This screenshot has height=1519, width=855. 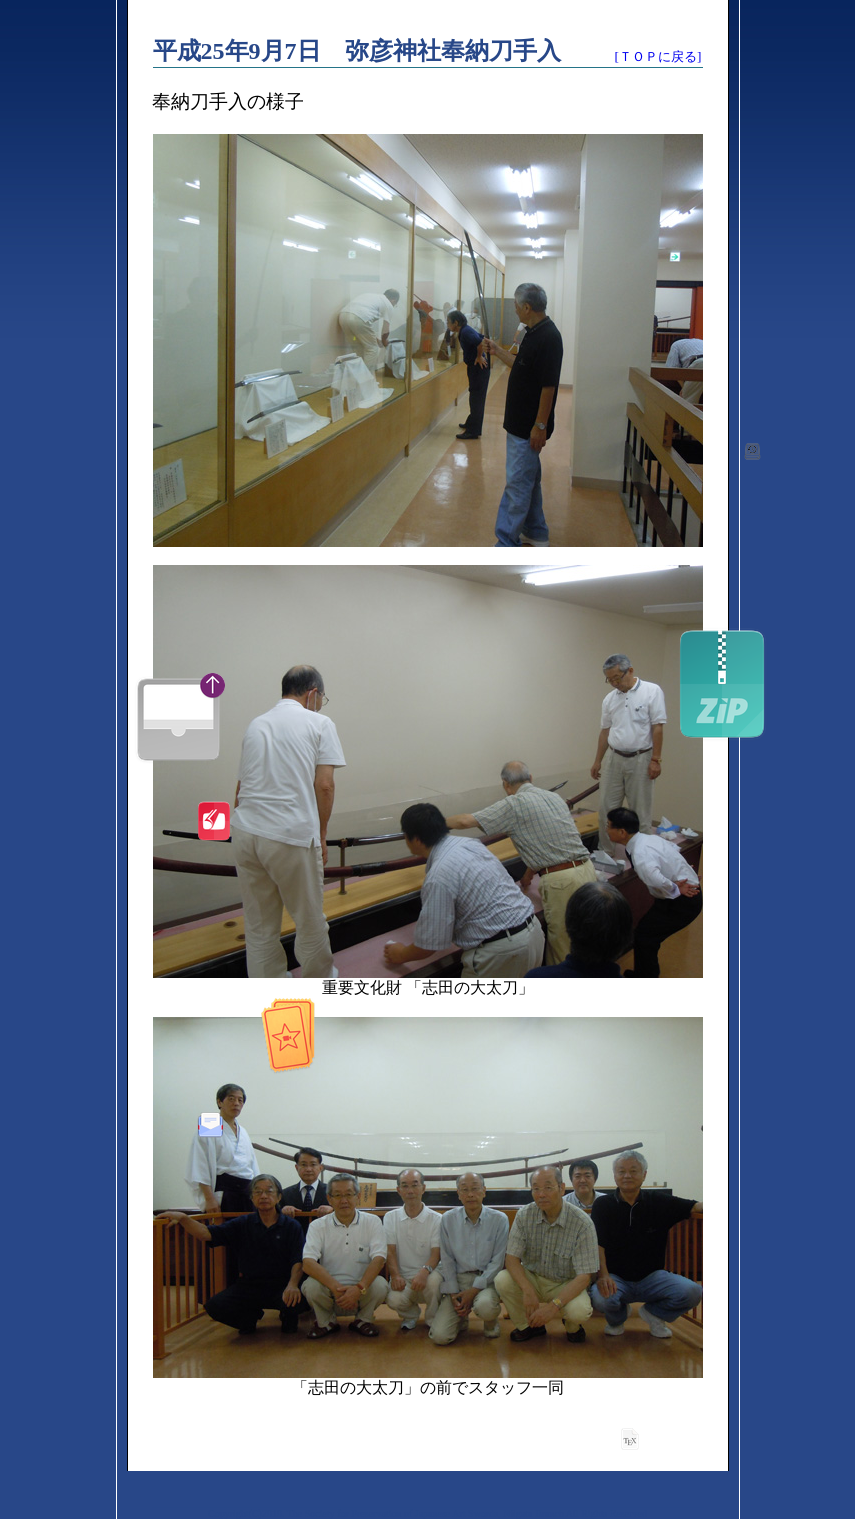 I want to click on an eps vector file, so click(x=214, y=821).